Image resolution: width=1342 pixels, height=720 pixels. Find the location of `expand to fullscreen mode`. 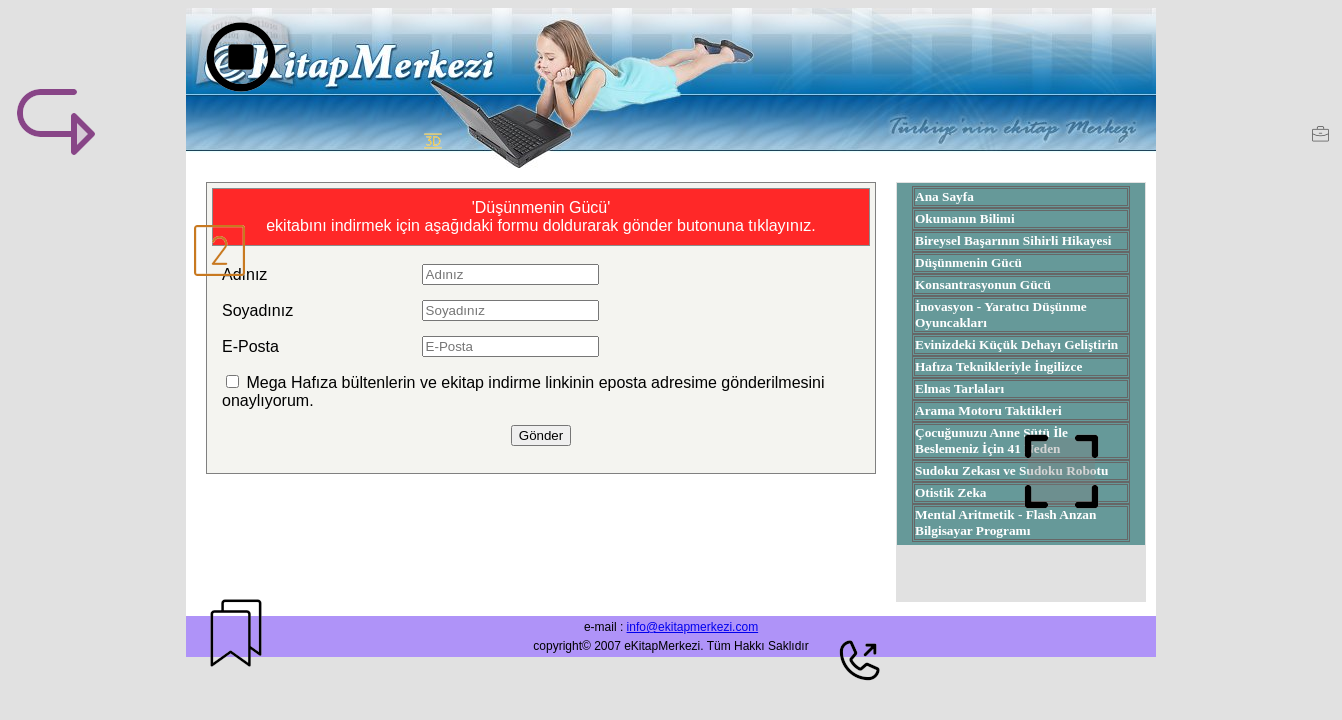

expand to fullscreen mode is located at coordinates (1061, 471).